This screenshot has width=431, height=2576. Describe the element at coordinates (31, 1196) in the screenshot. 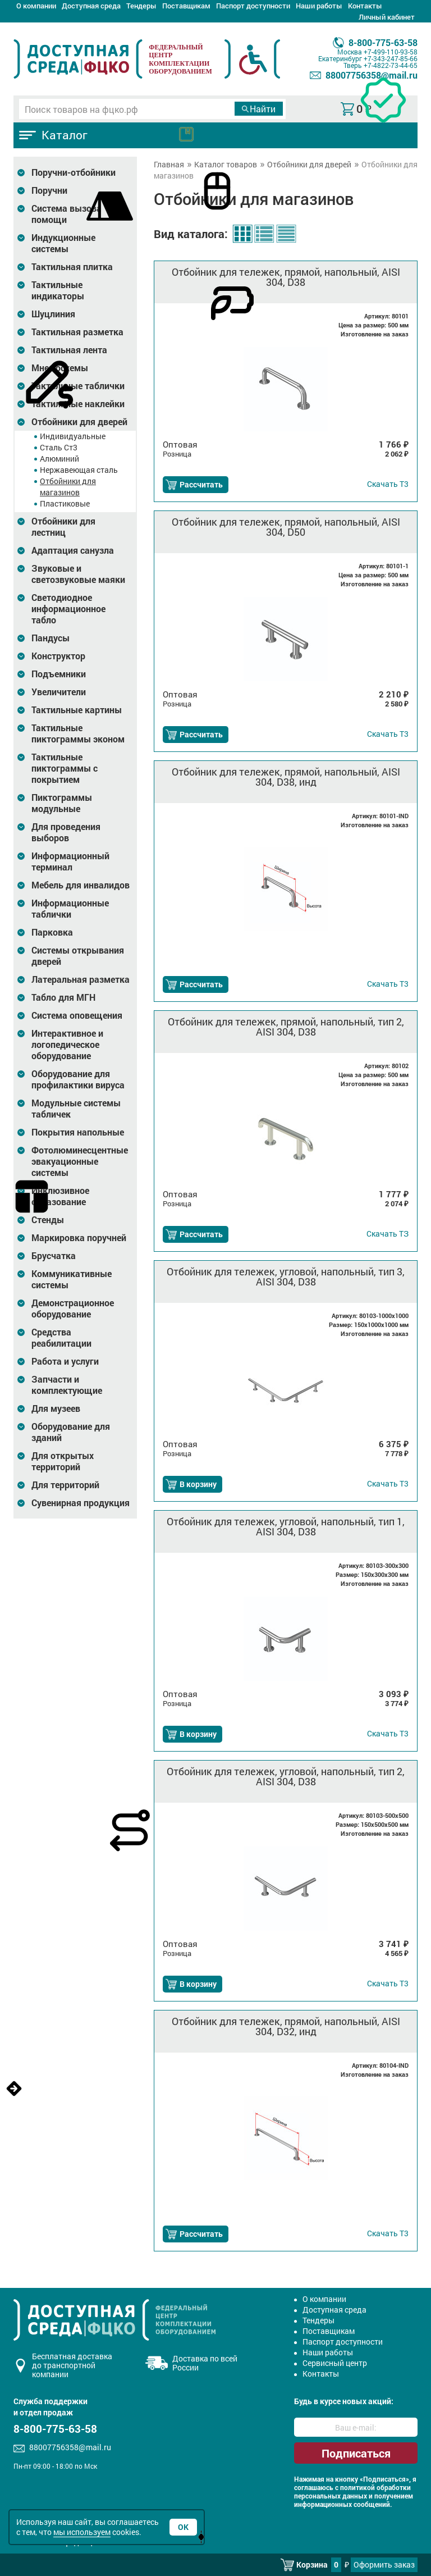

I see `change page layout or view` at that location.